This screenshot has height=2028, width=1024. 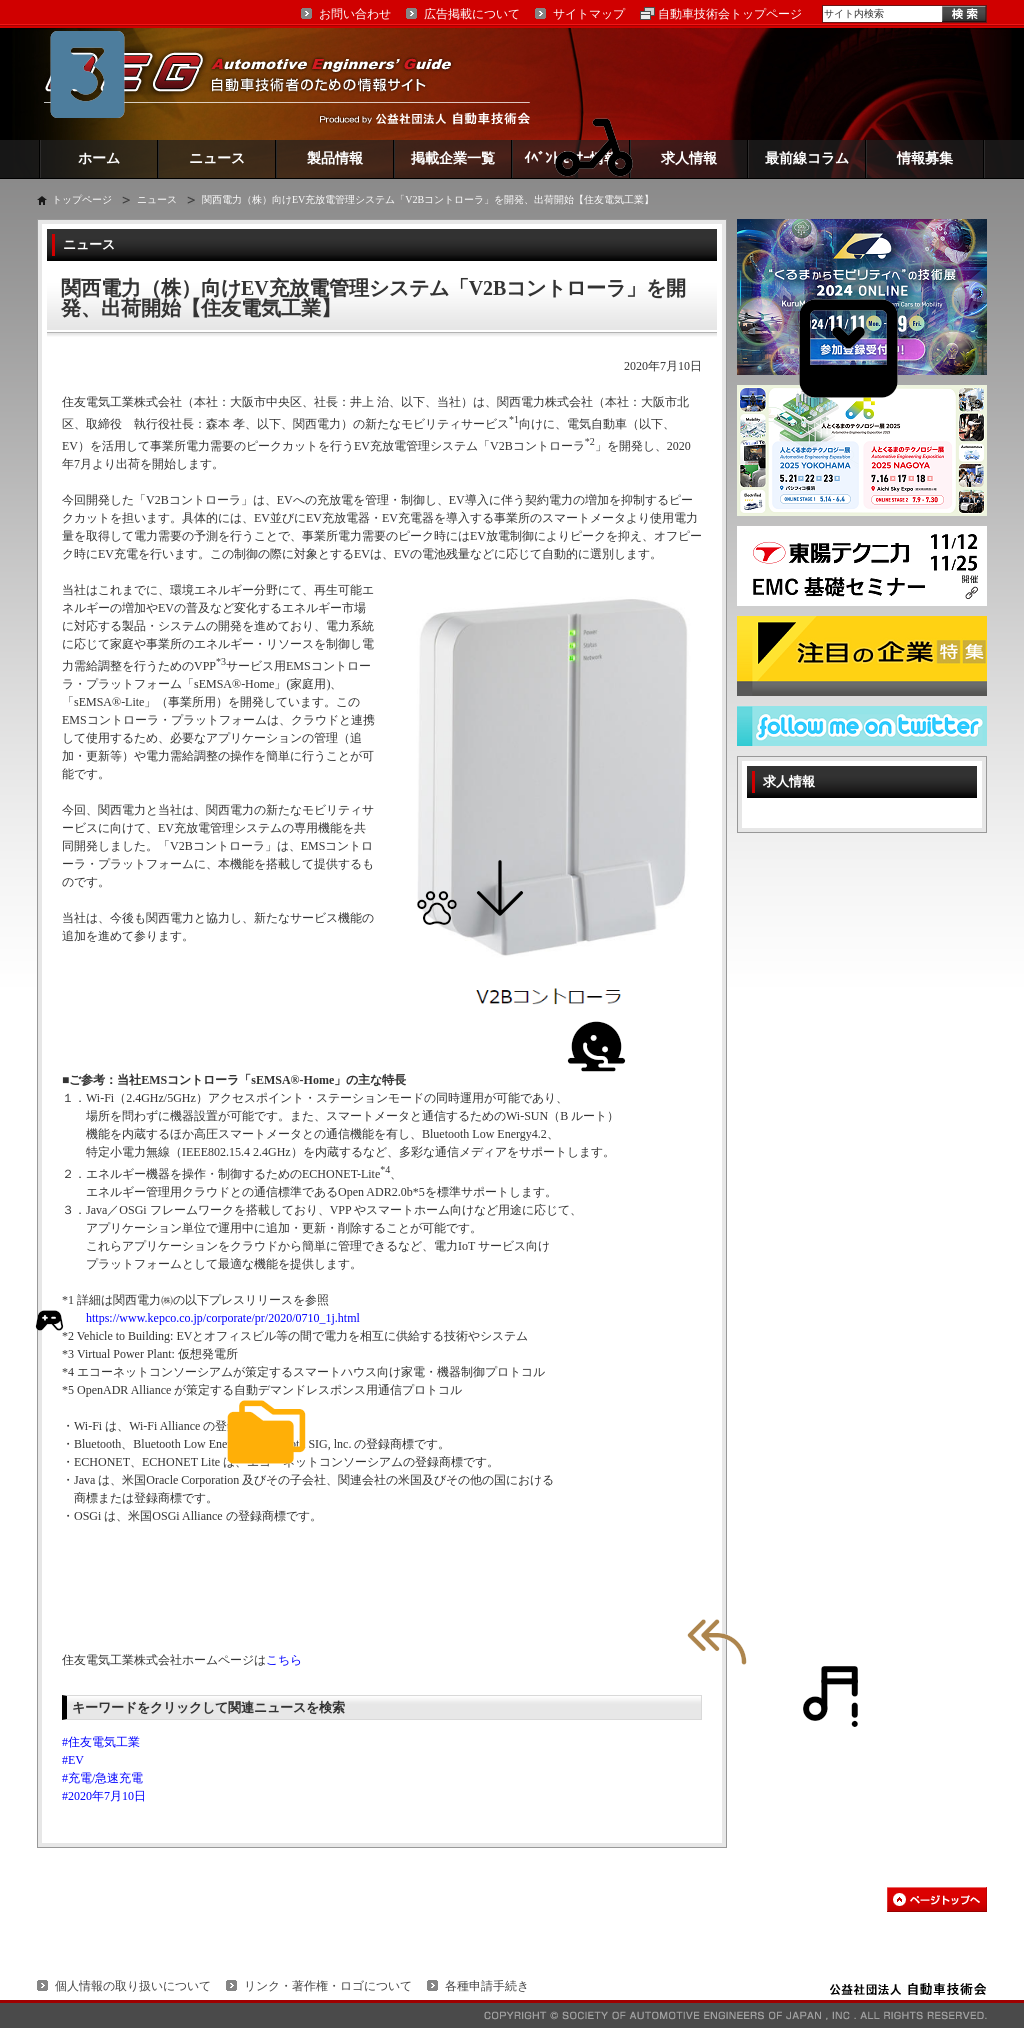 What do you see at coordinates (437, 908) in the screenshot?
I see `access pet-related features or settings` at bounding box center [437, 908].